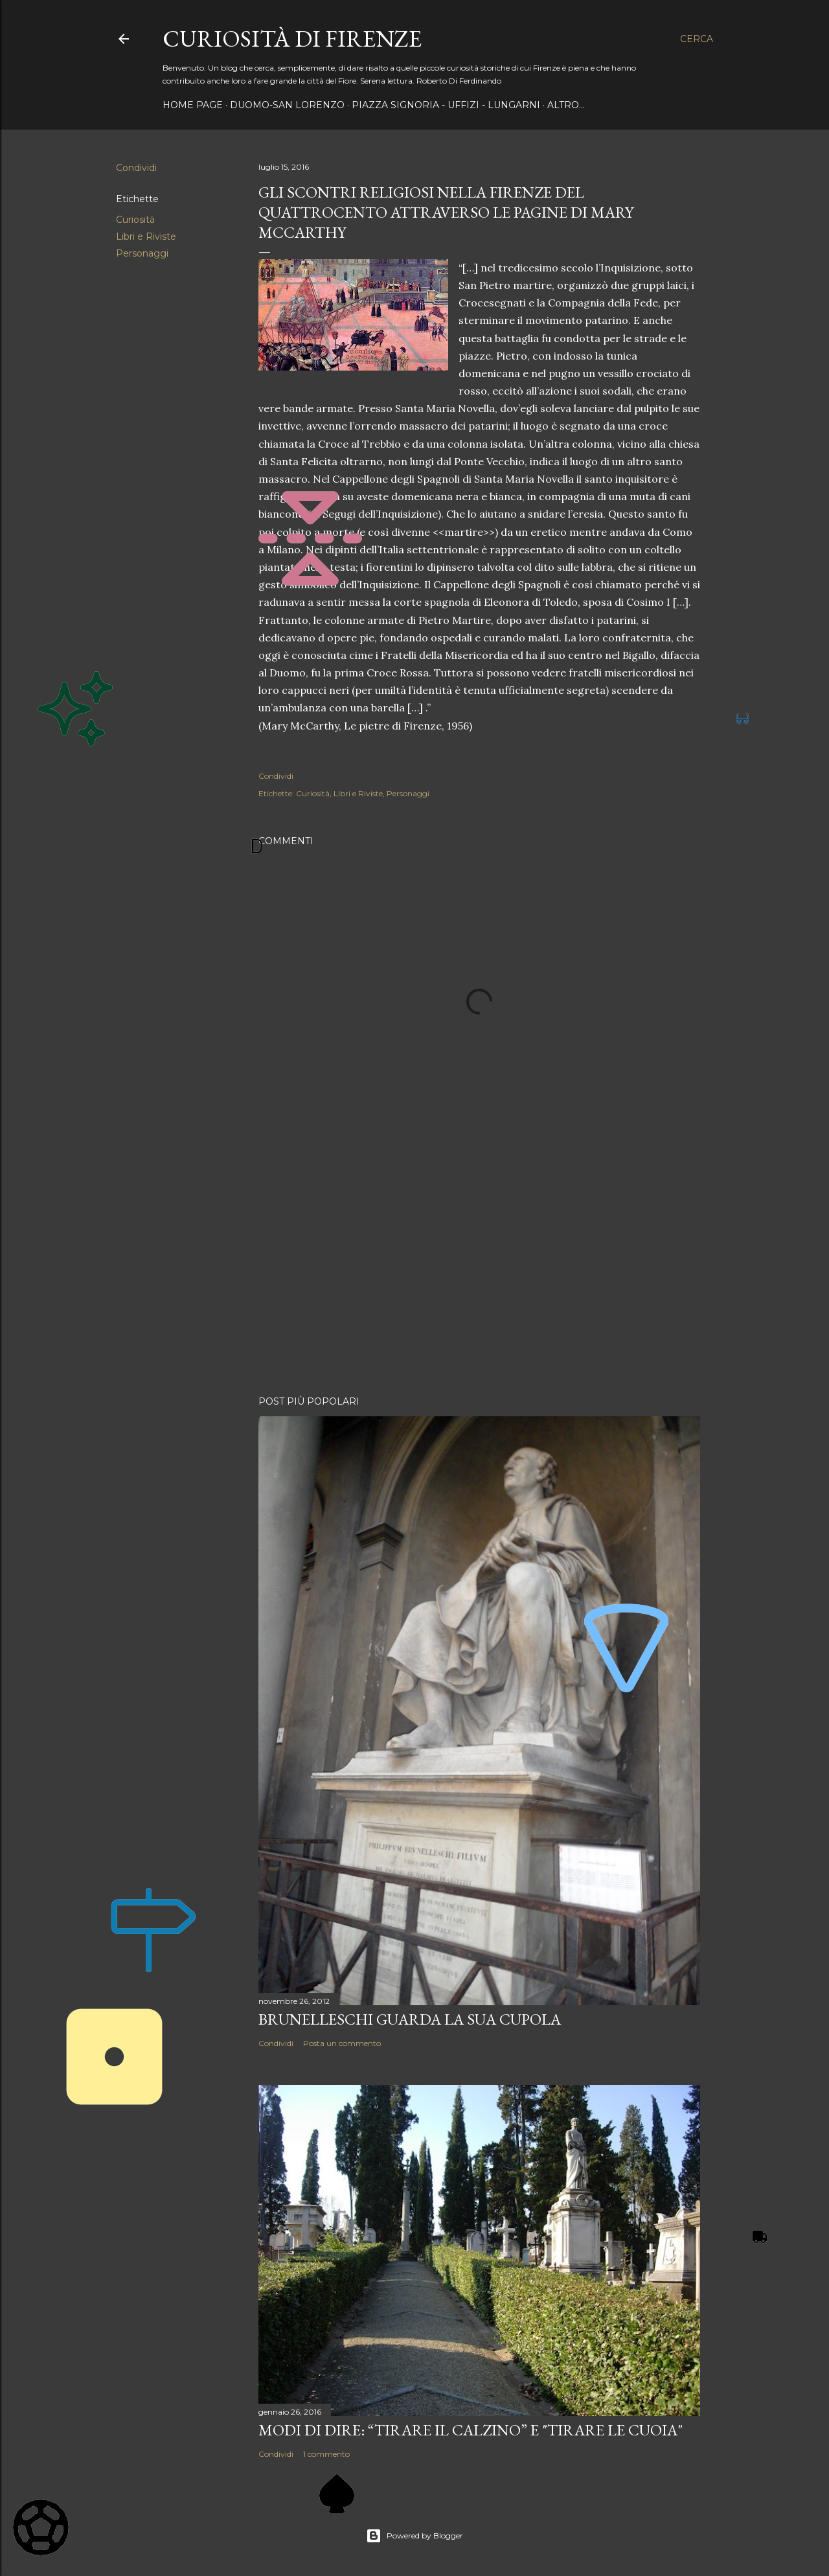  I want to click on indicates a cone or triangular marker, so click(626, 1650).